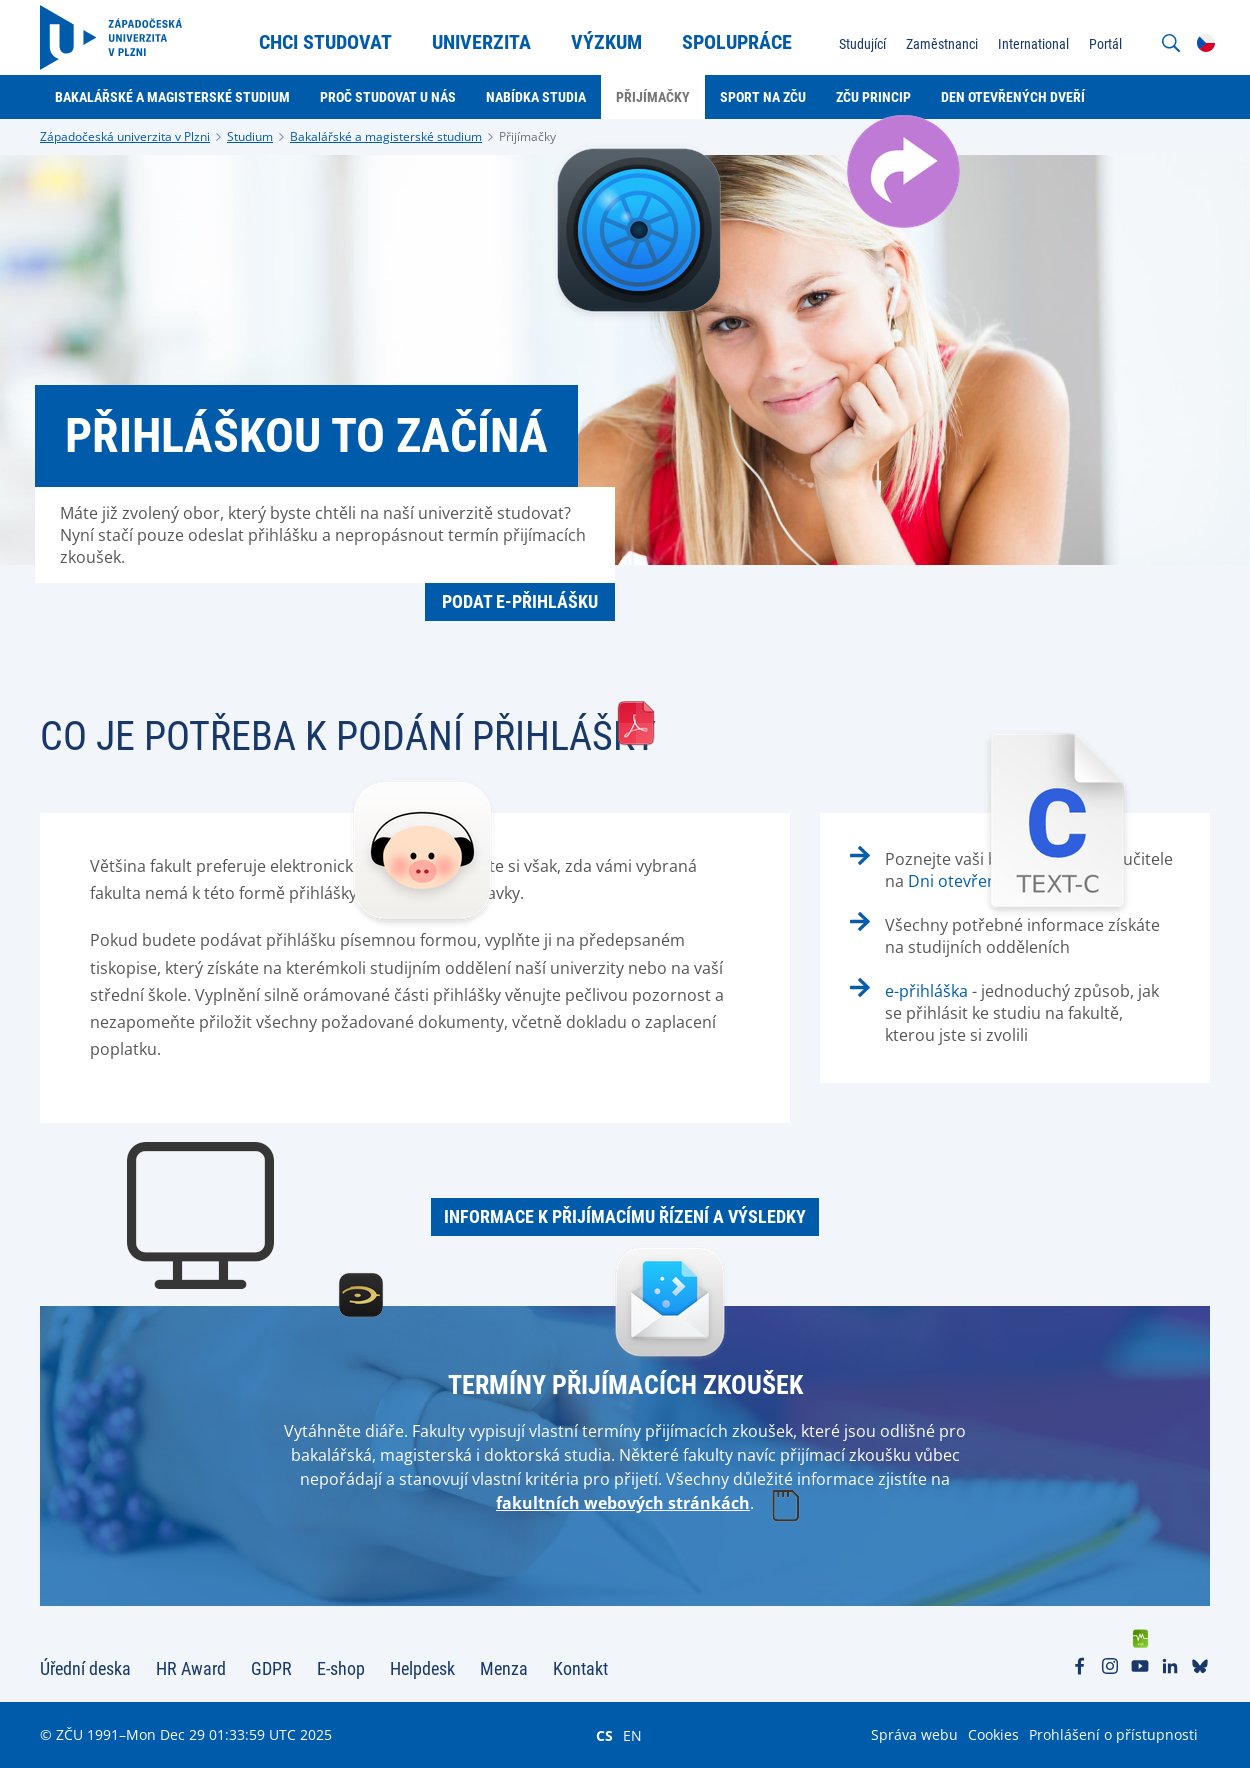 The height and width of the screenshot is (1768, 1250). I want to click on display or monitor settings, so click(200, 1215).